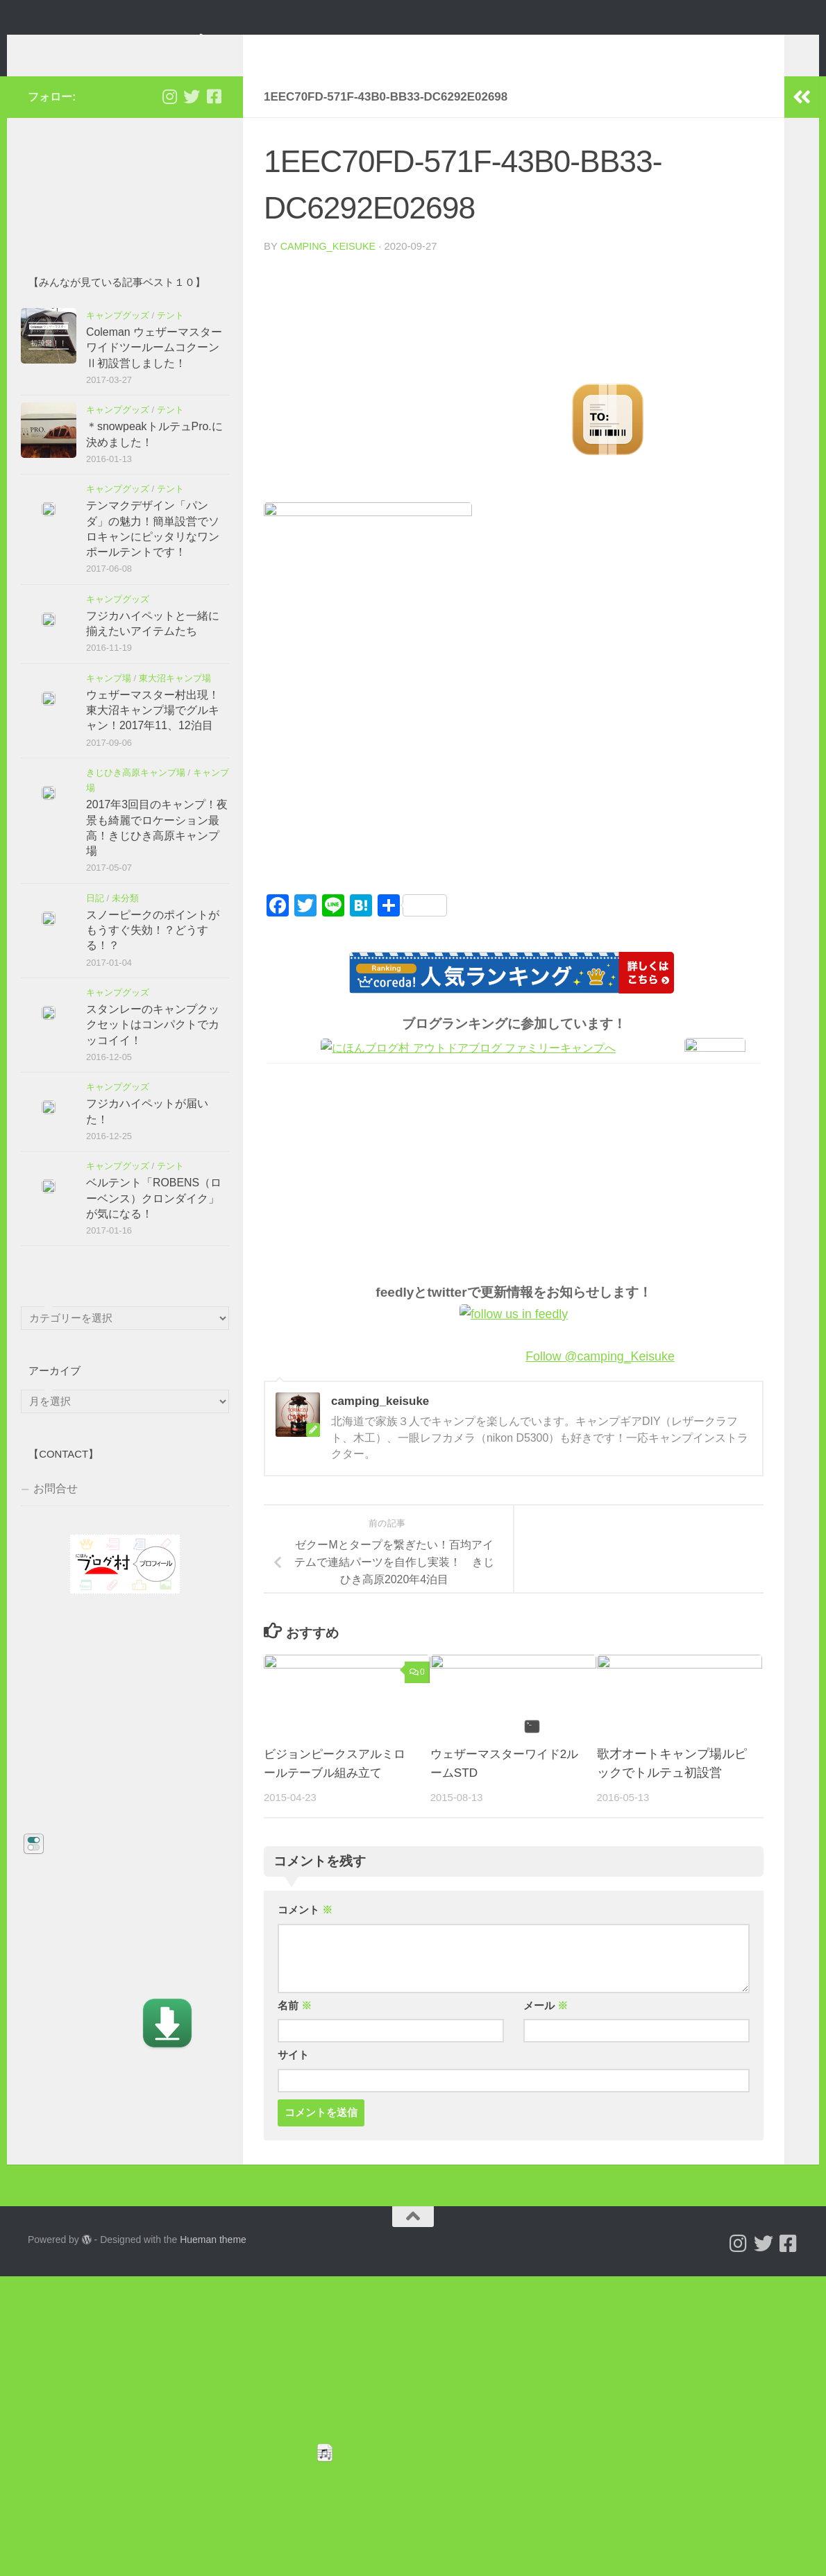  I want to click on a lilypond music notation file, so click(325, 2453).